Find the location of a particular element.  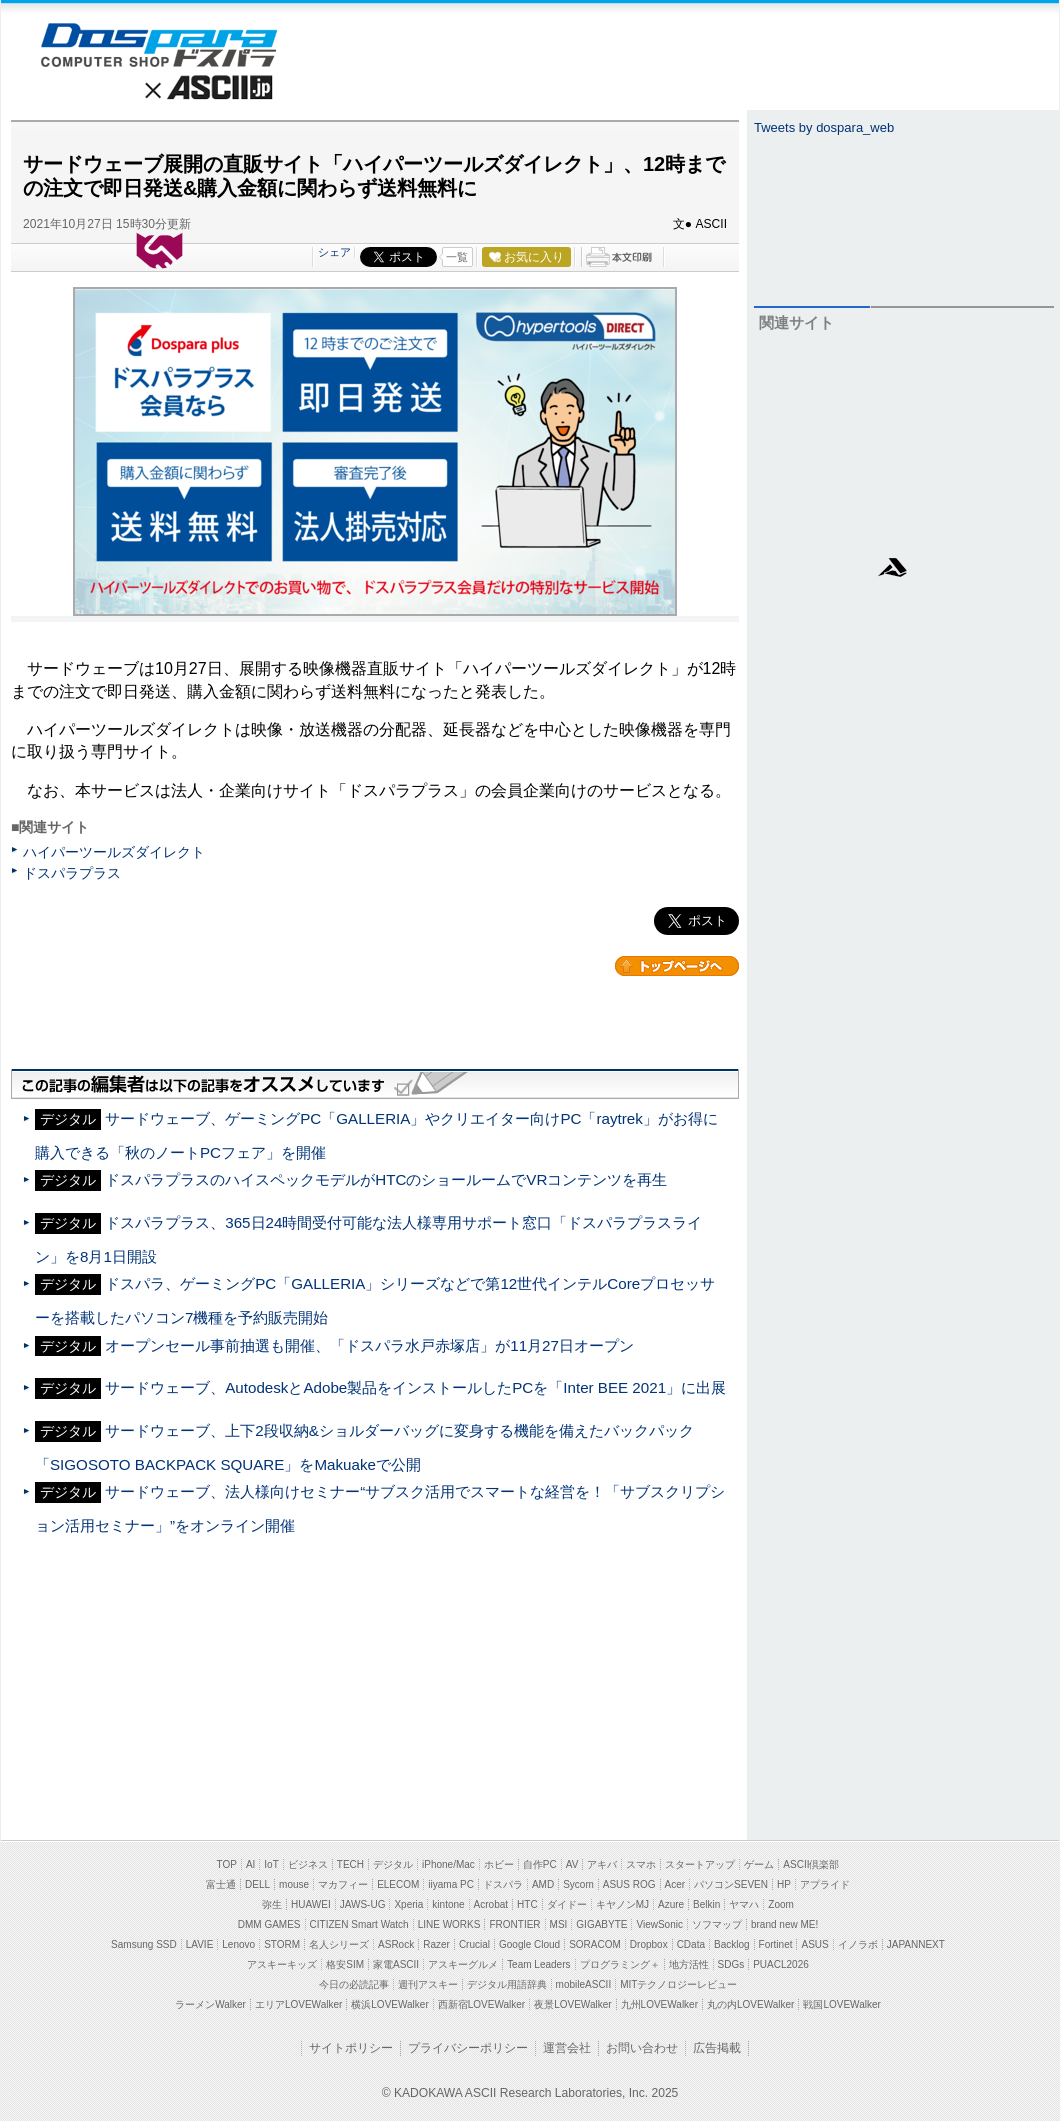

confirm a partnership or agreement is located at coordinates (159, 250).